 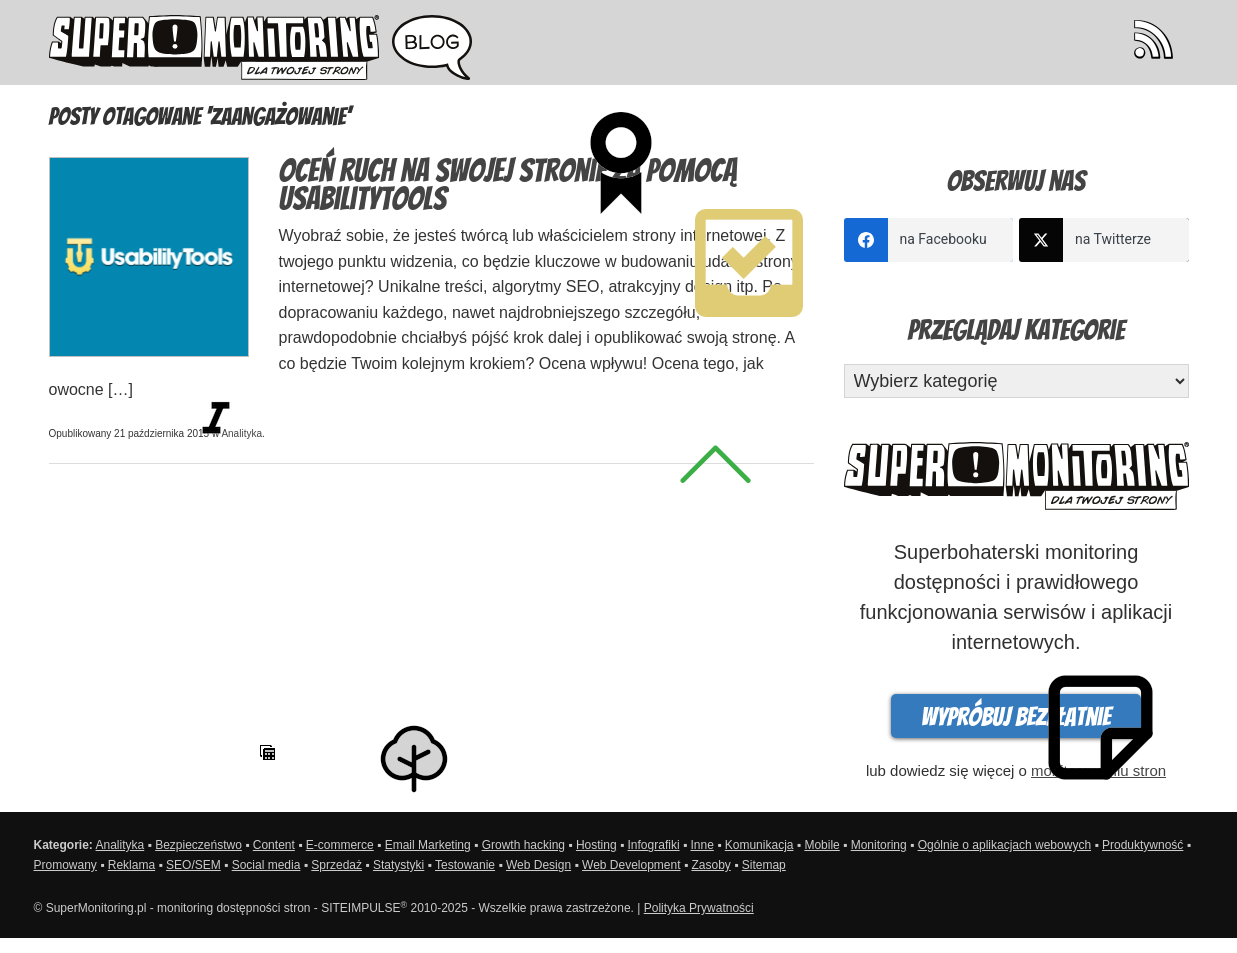 I want to click on mark all inbox messages as read, so click(x=749, y=263).